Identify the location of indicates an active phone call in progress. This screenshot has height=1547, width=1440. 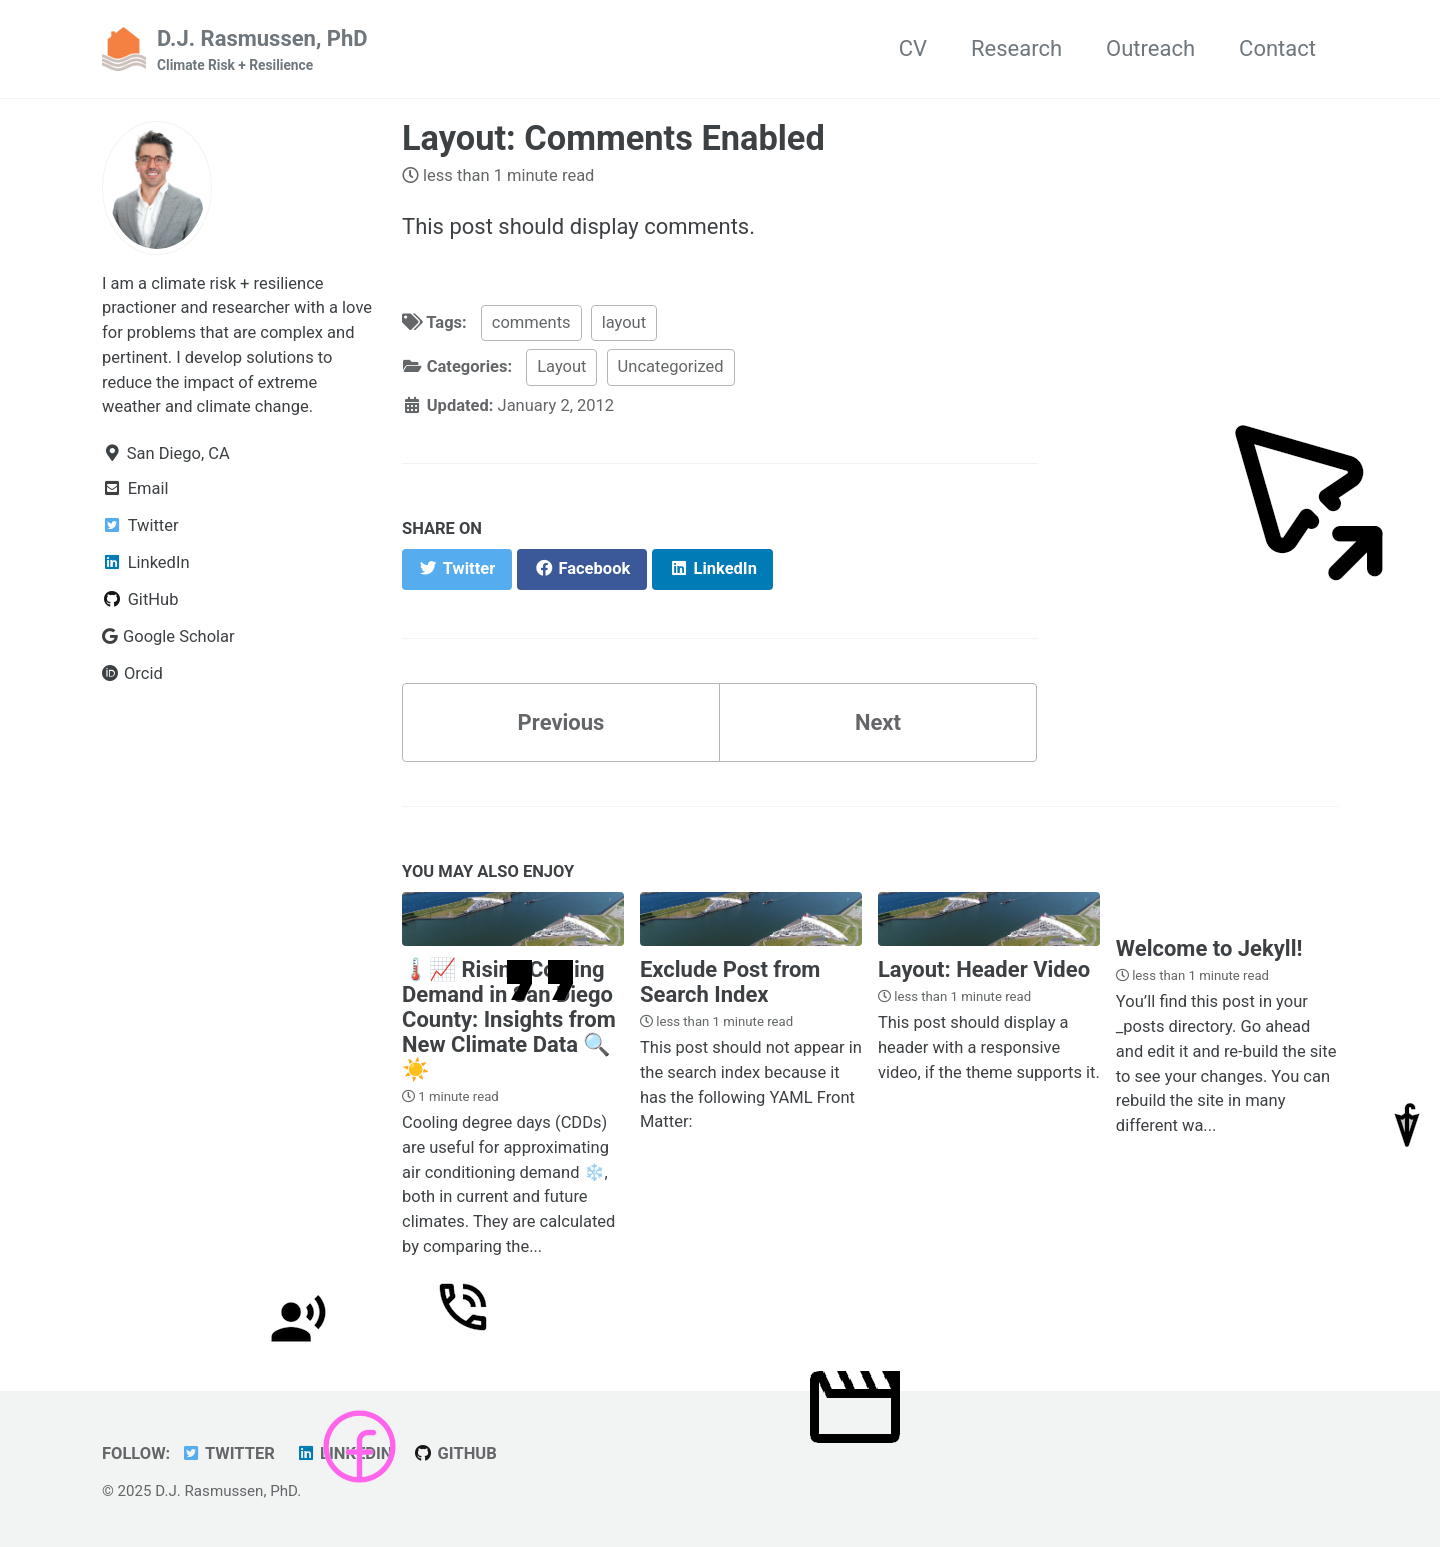
(463, 1307).